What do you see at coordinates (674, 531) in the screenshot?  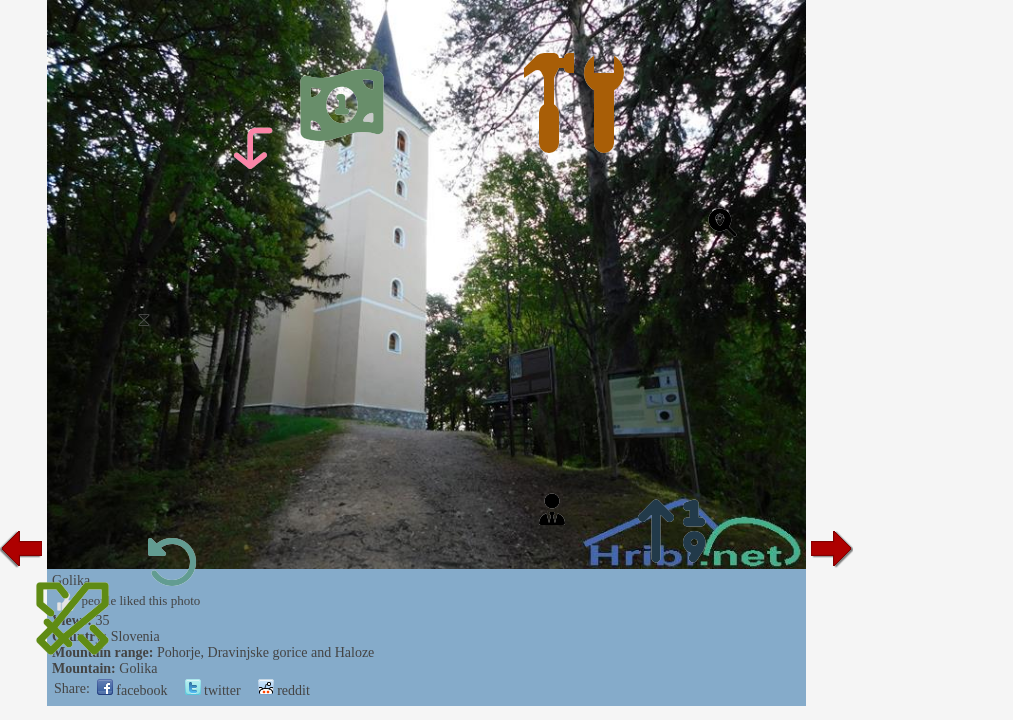 I see `sort numerically in ascending order` at bounding box center [674, 531].